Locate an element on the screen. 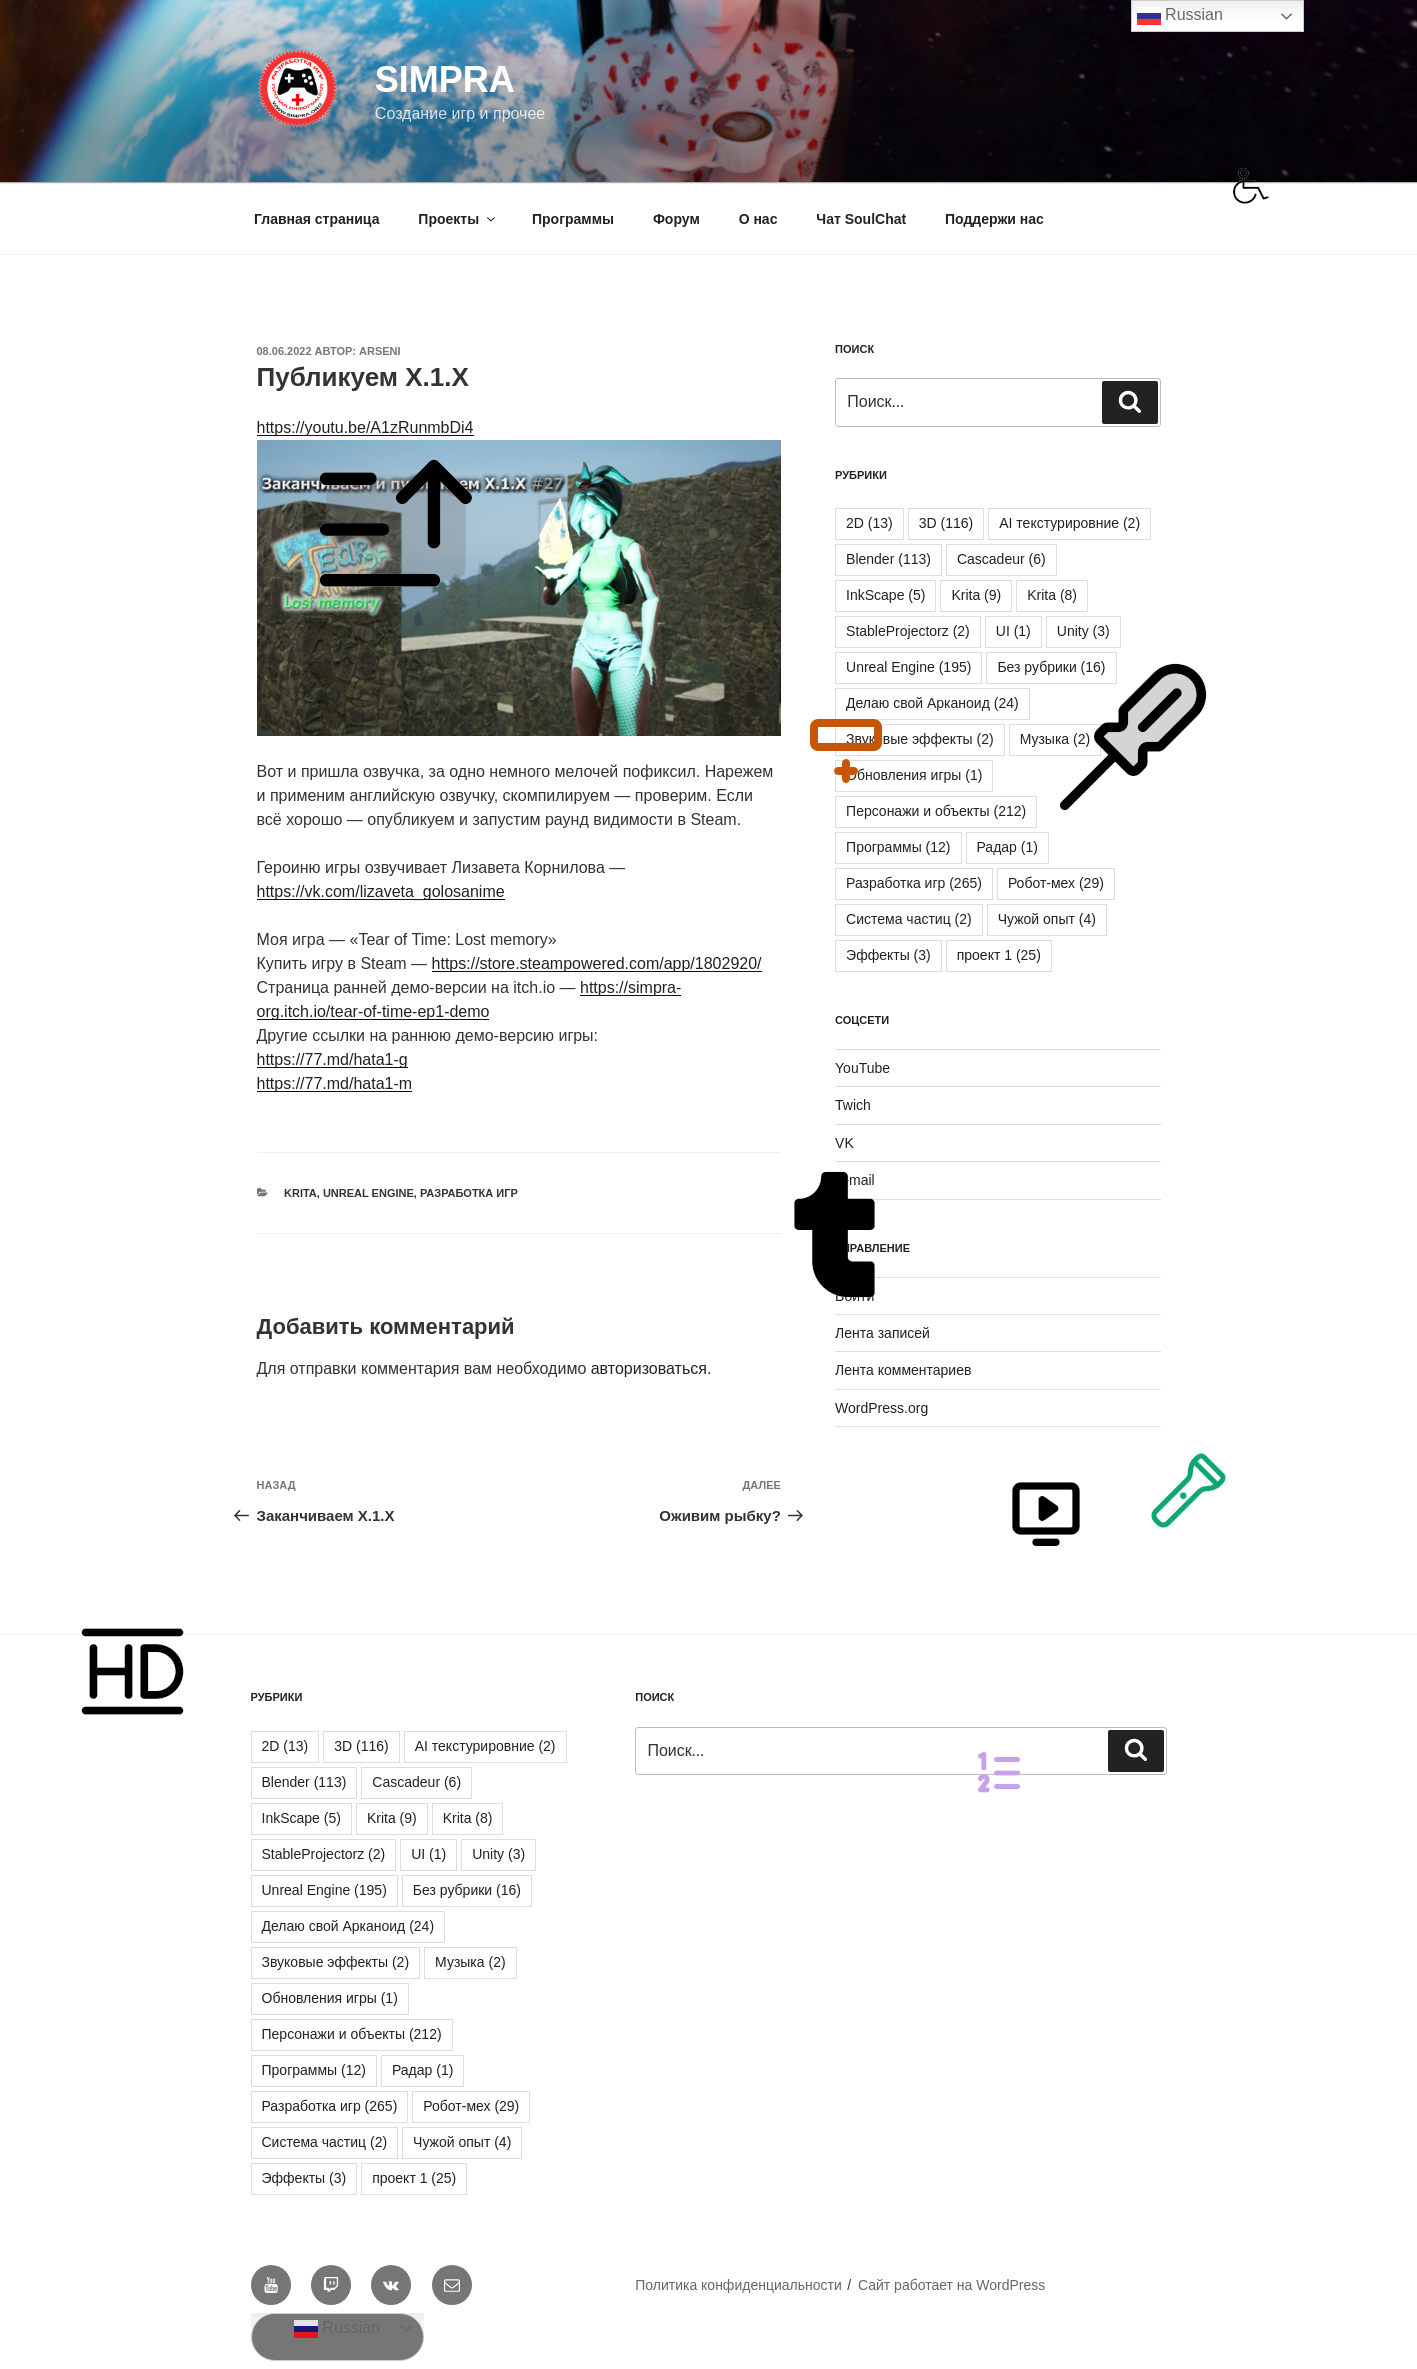  play video on monitor or screen is located at coordinates (1046, 1511).